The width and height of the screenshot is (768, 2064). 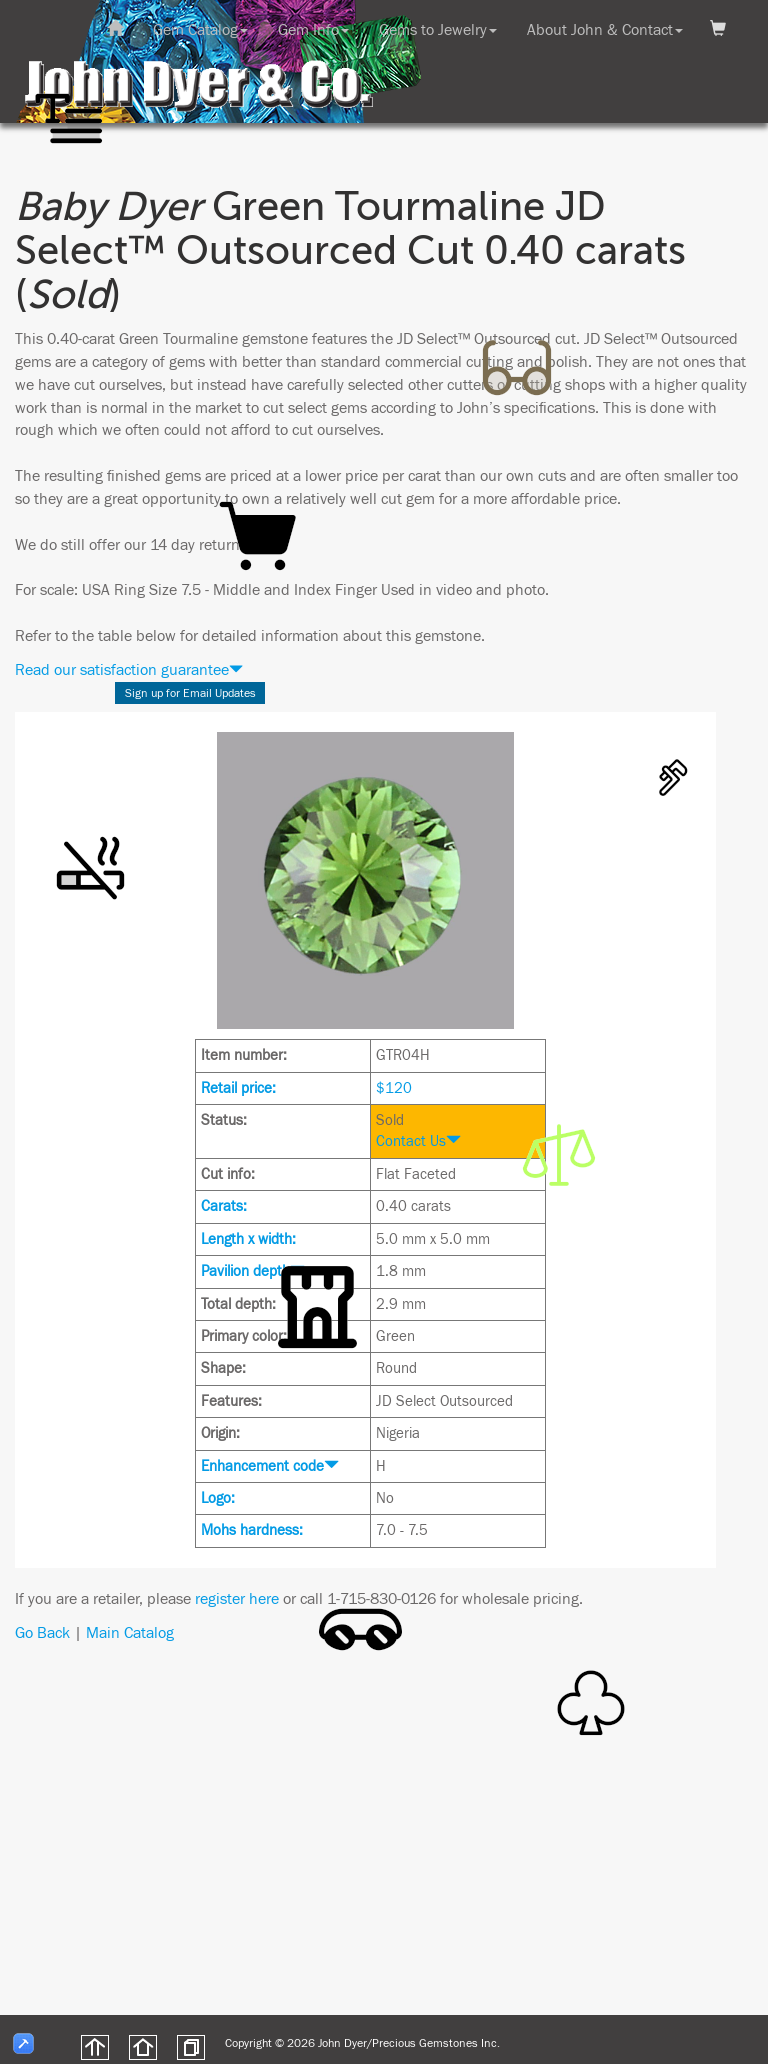 I want to click on view your shopping cart, so click(x=259, y=536).